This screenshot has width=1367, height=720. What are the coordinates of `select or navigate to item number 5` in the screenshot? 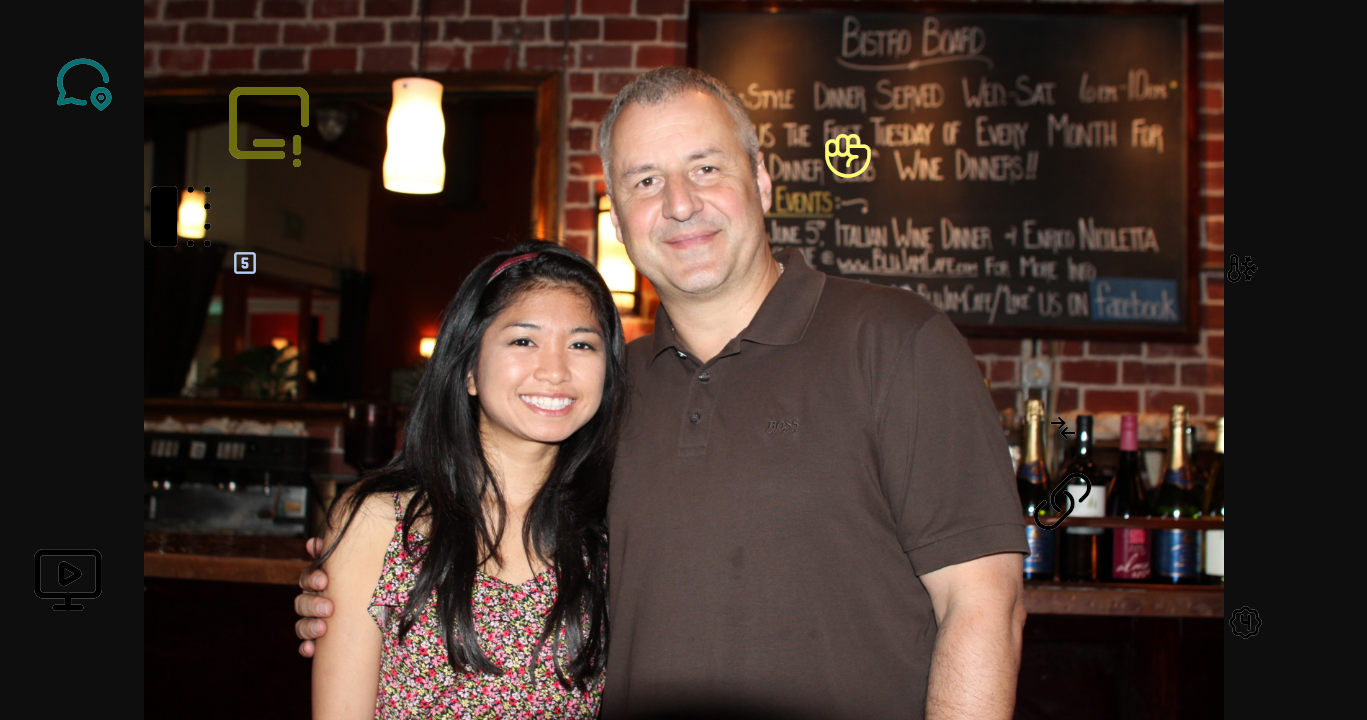 It's located at (245, 263).